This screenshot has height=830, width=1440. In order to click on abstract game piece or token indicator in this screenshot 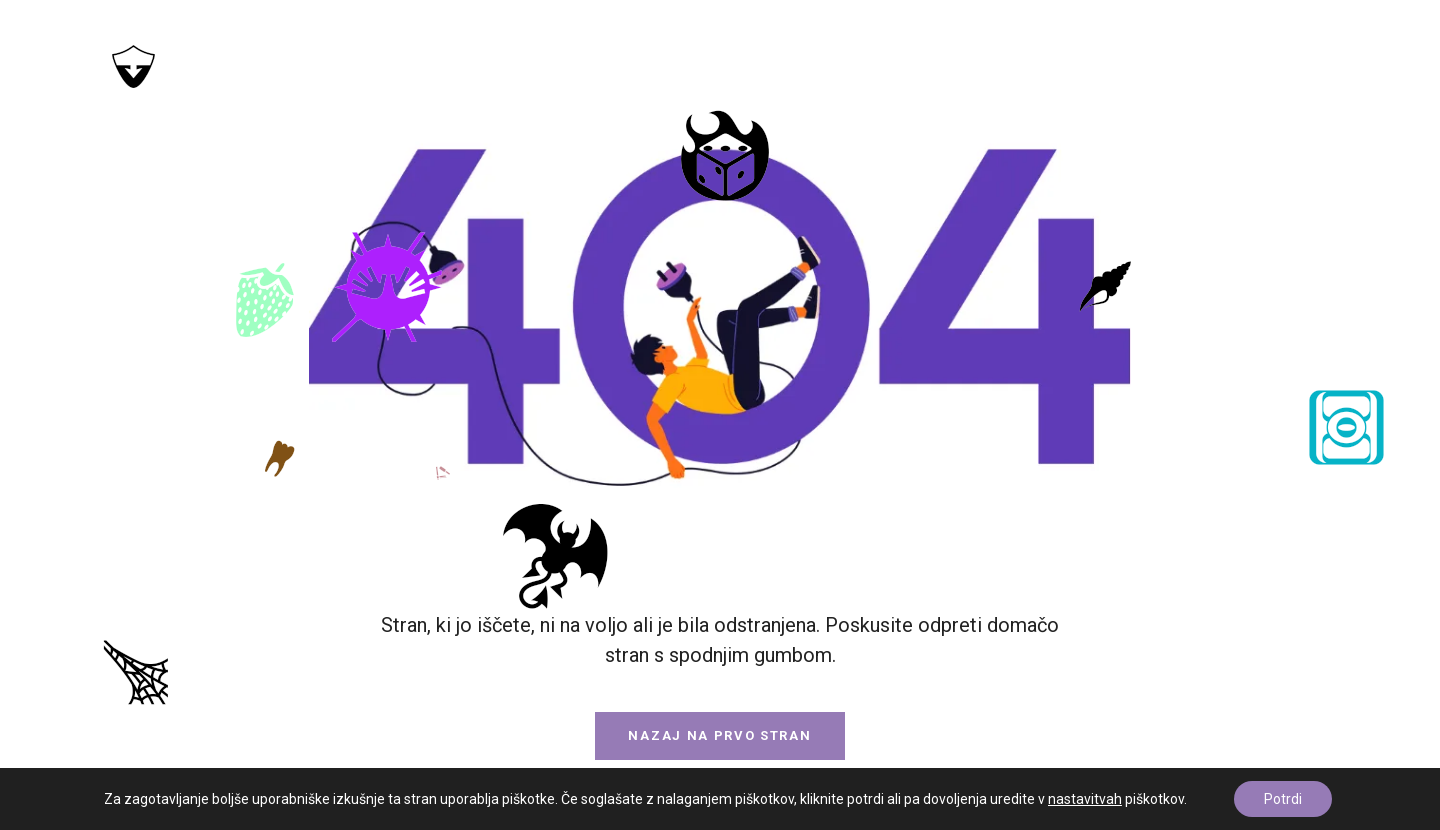, I will do `click(1346, 427)`.